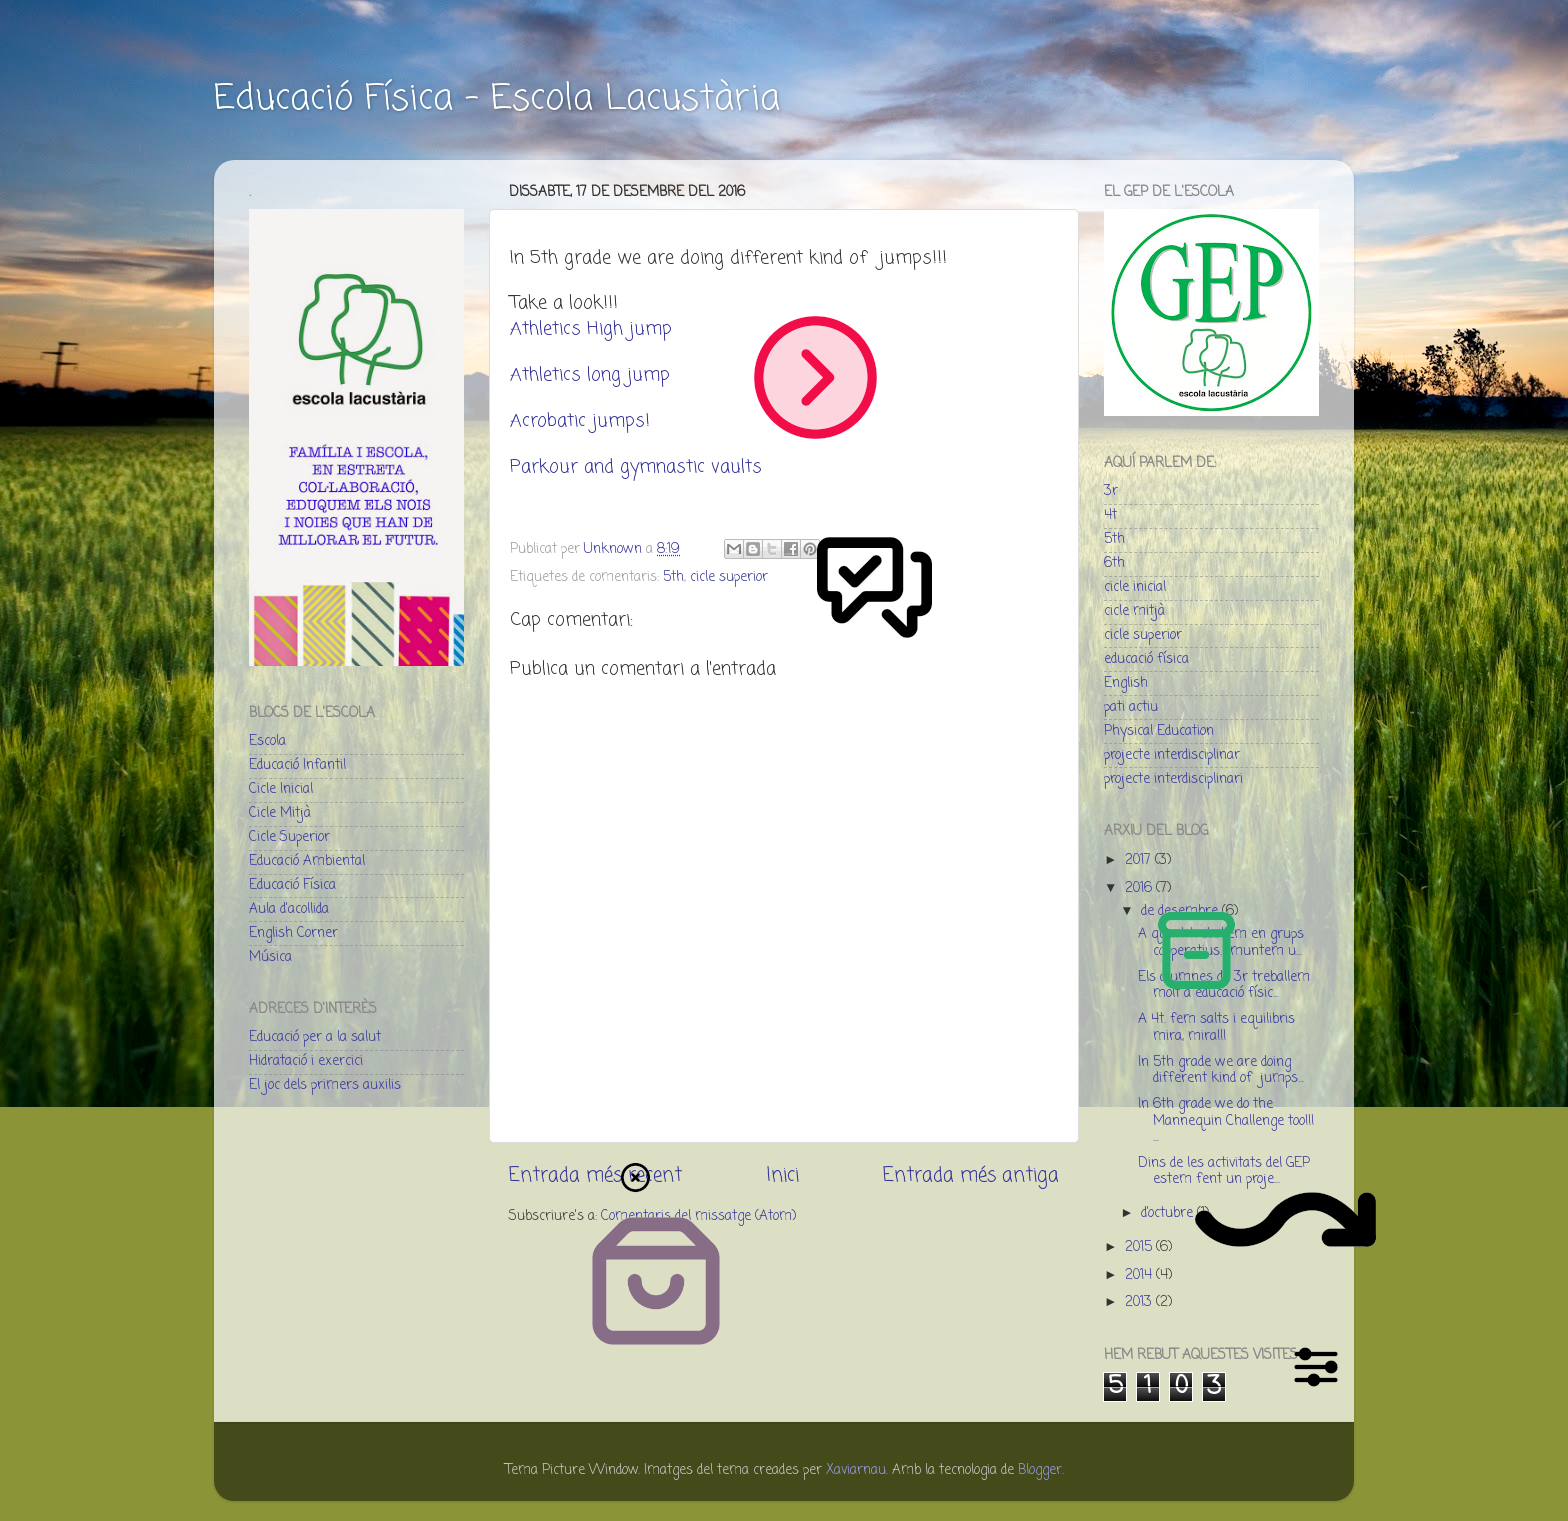  What do you see at coordinates (874, 587) in the screenshot?
I see `indicates a discussion thread has been closed` at bounding box center [874, 587].